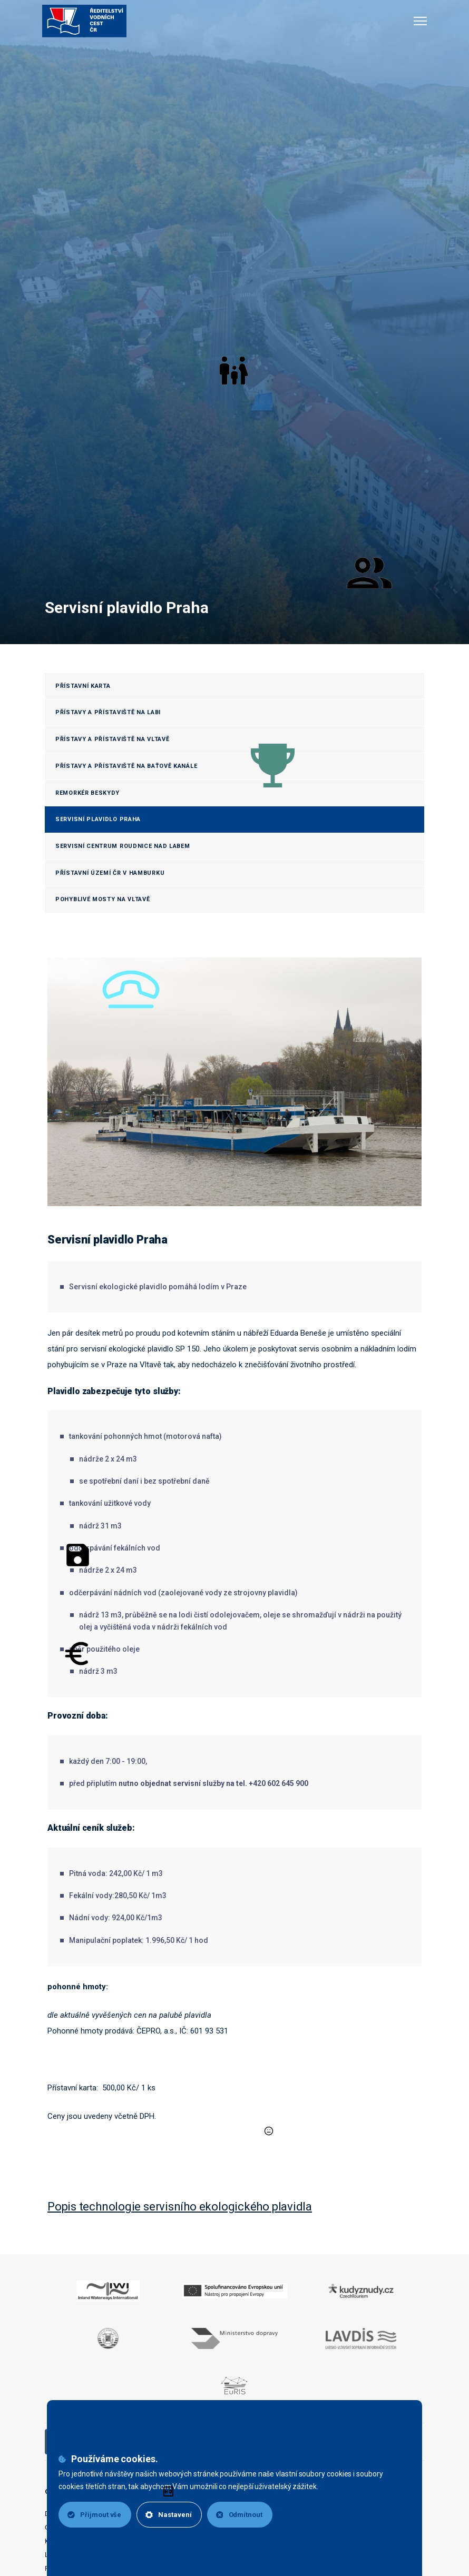 Image resolution: width=469 pixels, height=2576 pixels. What do you see at coordinates (77, 1555) in the screenshot?
I see `save current file or document` at bounding box center [77, 1555].